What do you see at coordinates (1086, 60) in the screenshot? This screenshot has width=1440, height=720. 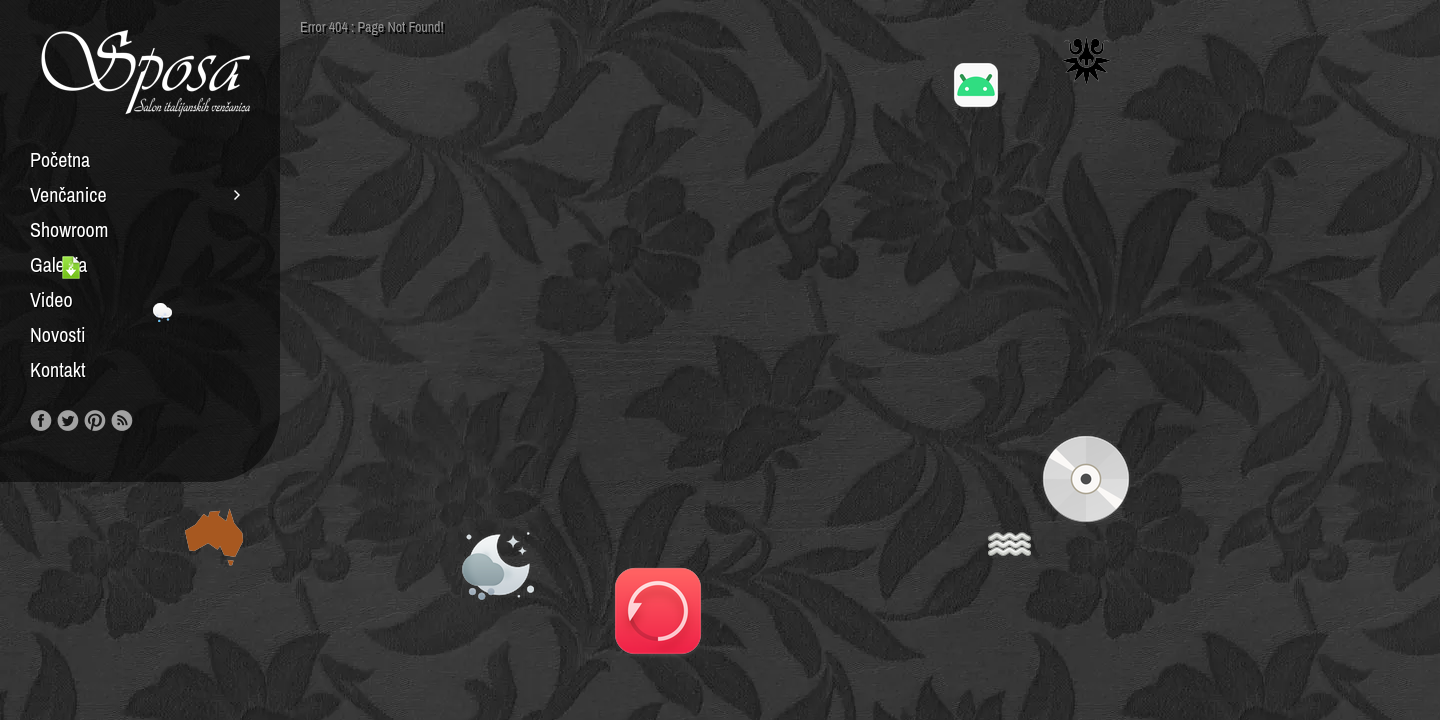 I see `decorative tribal or abstract game emblem` at bounding box center [1086, 60].